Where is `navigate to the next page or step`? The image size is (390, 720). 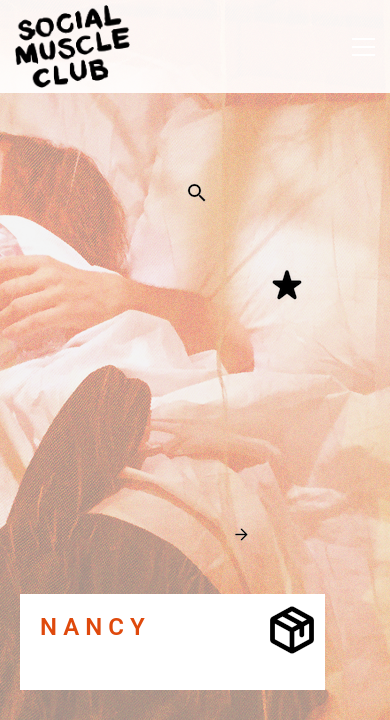
navigate to the next page or step is located at coordinates (241, 534).